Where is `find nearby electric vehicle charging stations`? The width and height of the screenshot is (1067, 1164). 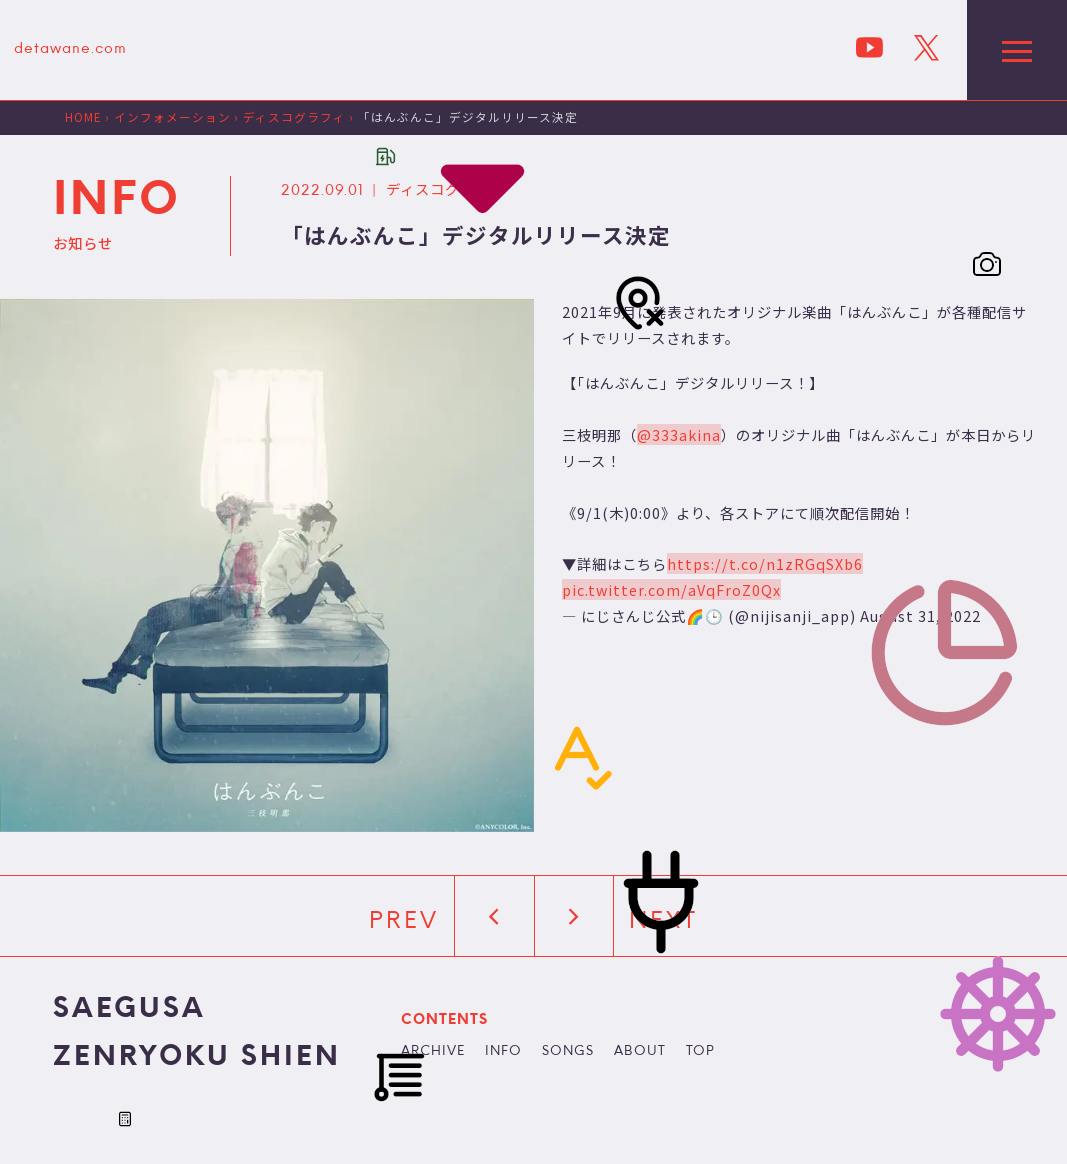 find nearby electric vehicle charging stations is located at coordinates (385, 156).